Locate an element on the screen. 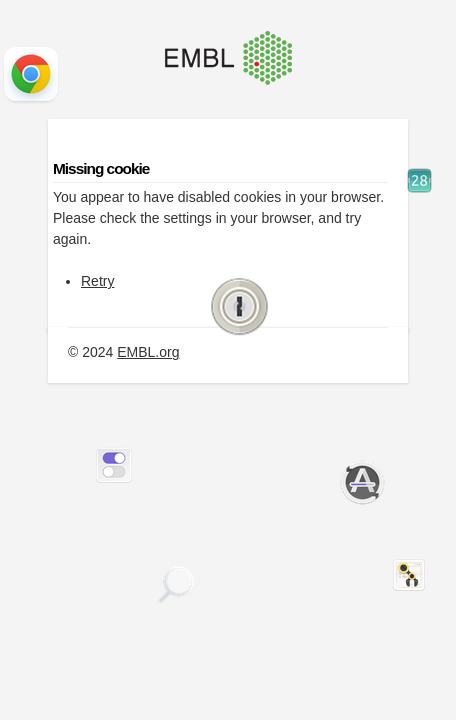 The width and height of the screenshot is (456, 720). open system tweaks or customization settings is located at coordinates (114, 465).